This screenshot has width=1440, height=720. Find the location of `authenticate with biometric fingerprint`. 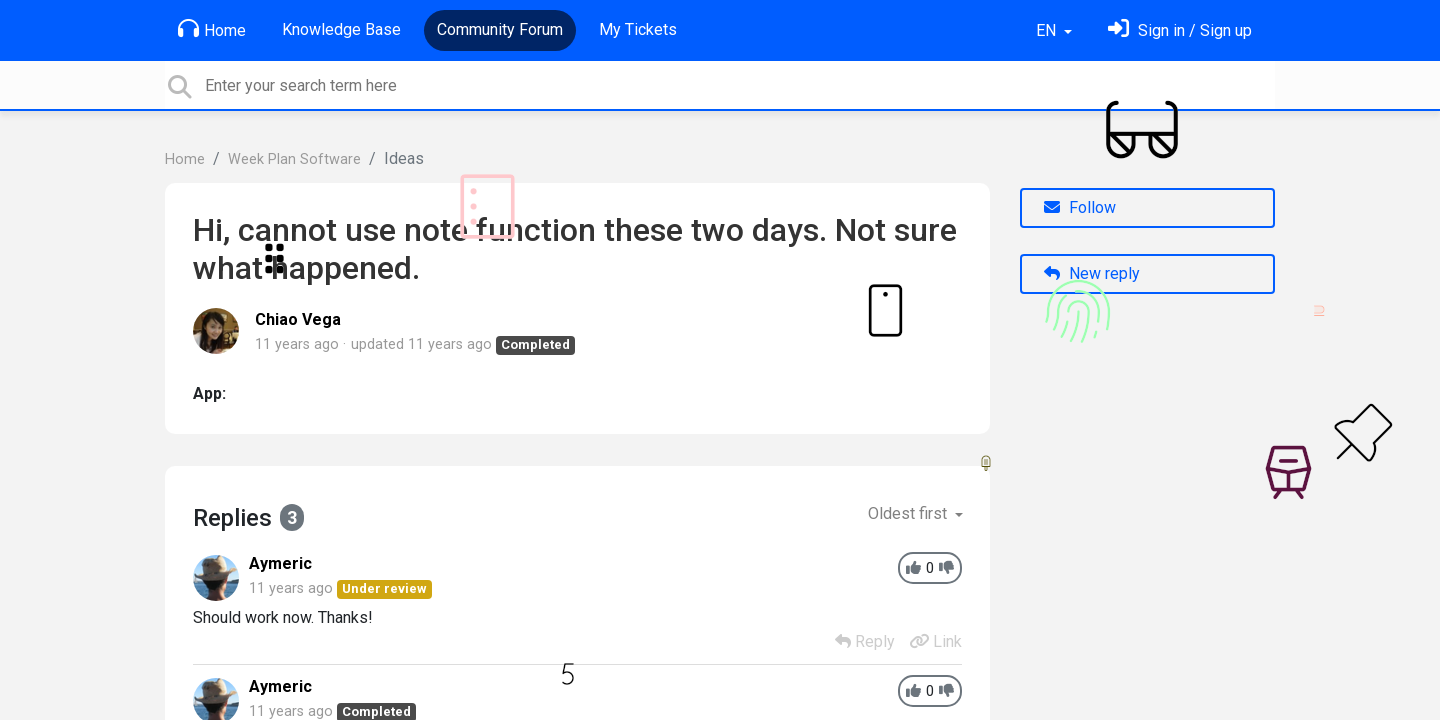

authenticate with biometric fingerprint is located at coordinates (1078, 311).